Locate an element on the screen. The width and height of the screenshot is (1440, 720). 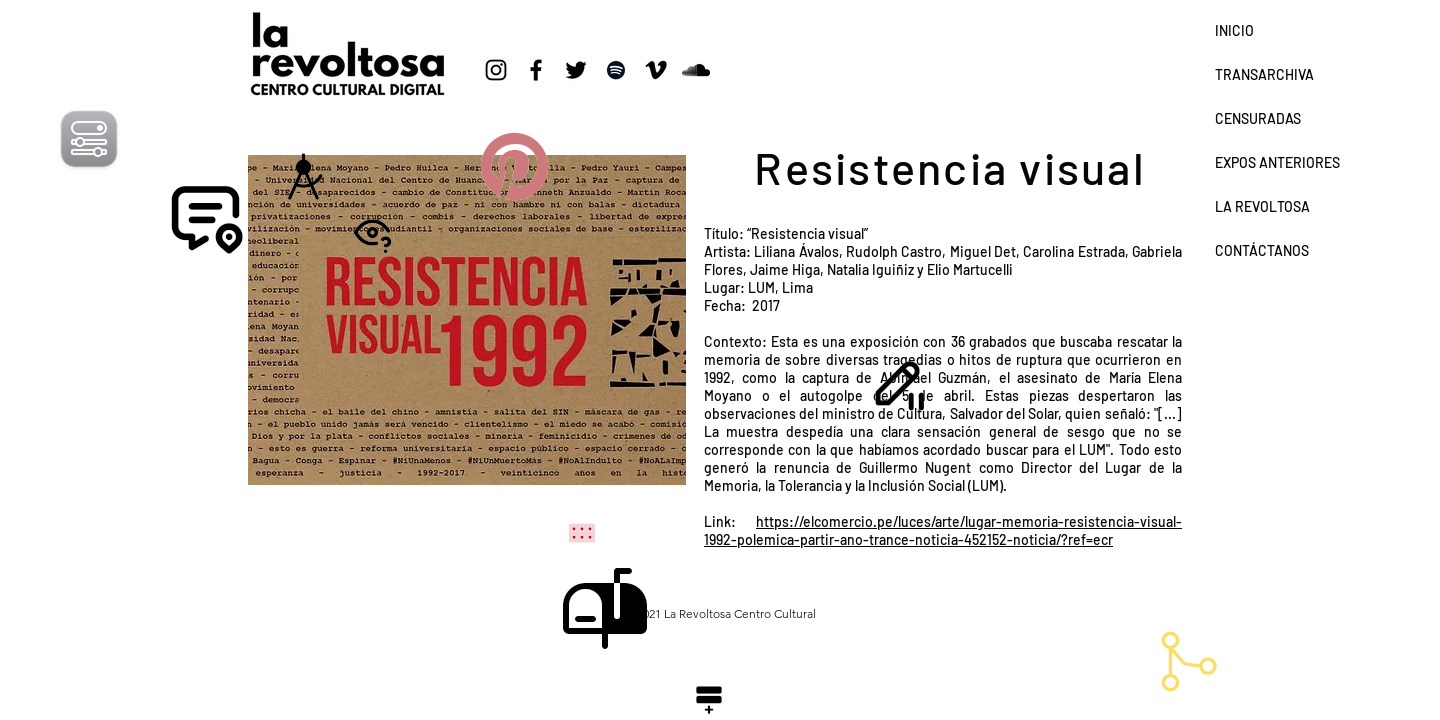
open interface design application is located at coordinates (89, 139).